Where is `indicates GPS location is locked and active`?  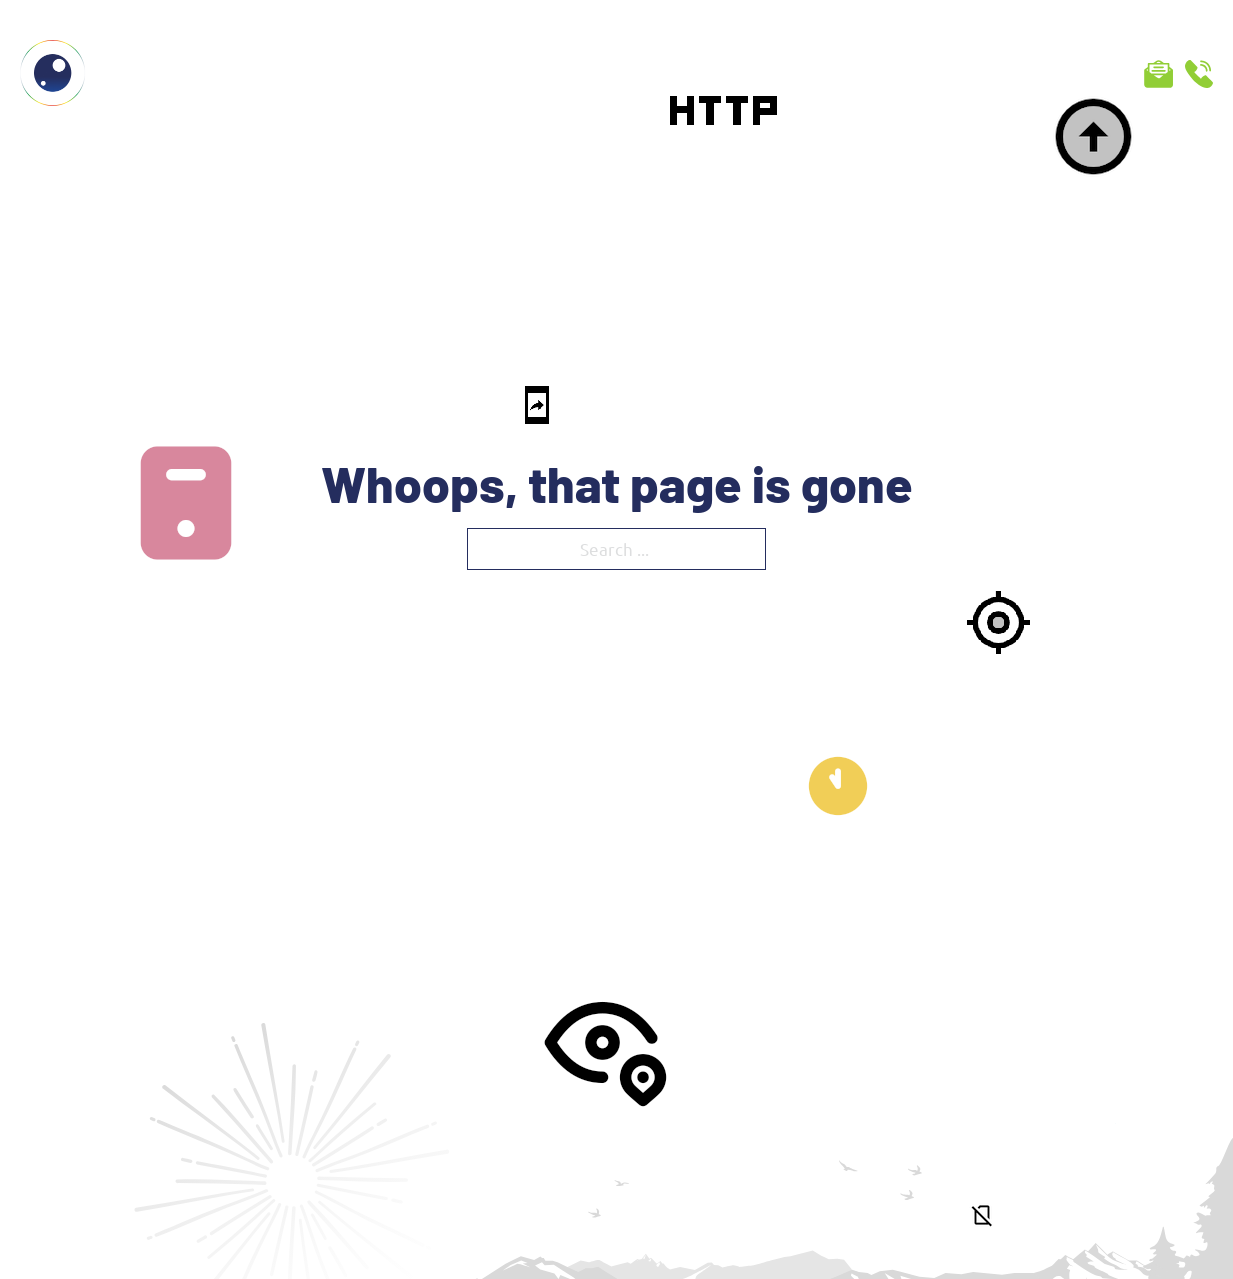 indicates GPS location is locked and active is located at coordinates (998, 622).